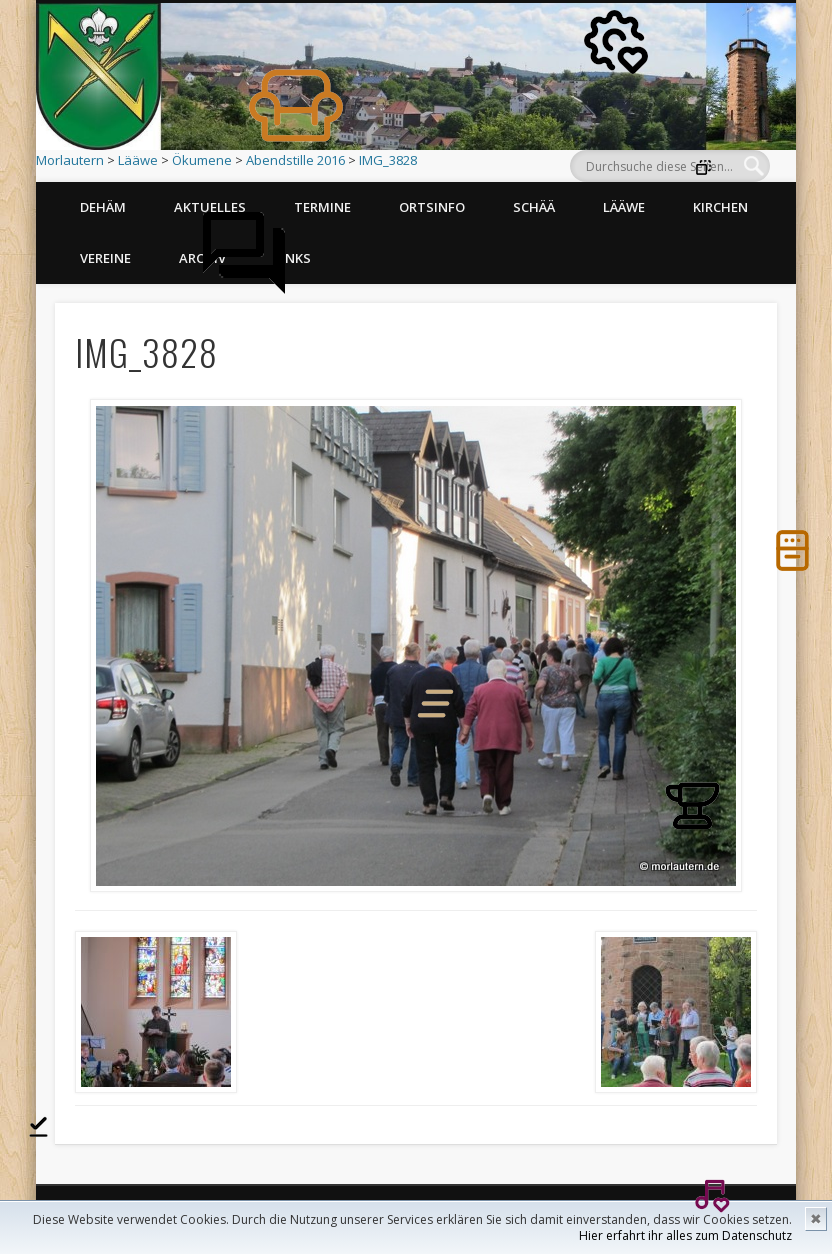 This screenshot has height=1254, width=832. I want to click on open chat or messaging feature, so click(244, 253).